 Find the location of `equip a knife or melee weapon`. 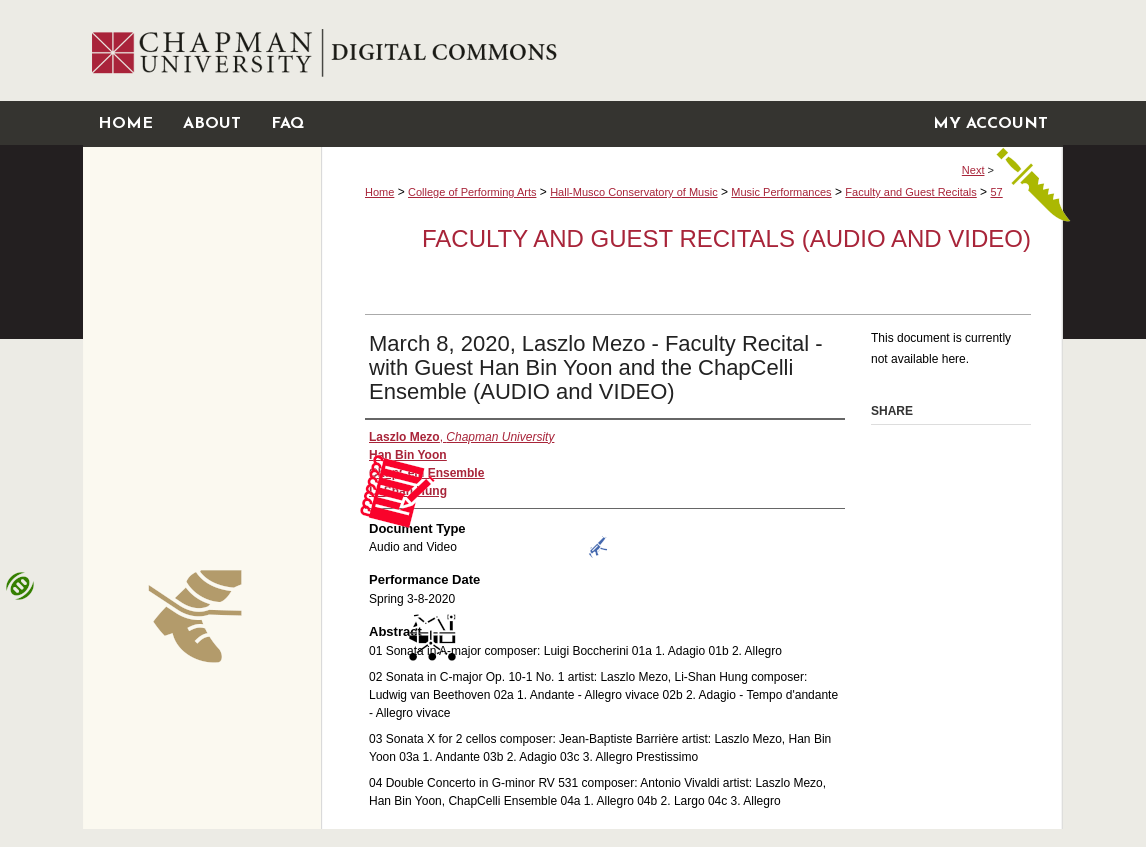

equip a knife or melee weapon is located at coordinates (1033, 184).